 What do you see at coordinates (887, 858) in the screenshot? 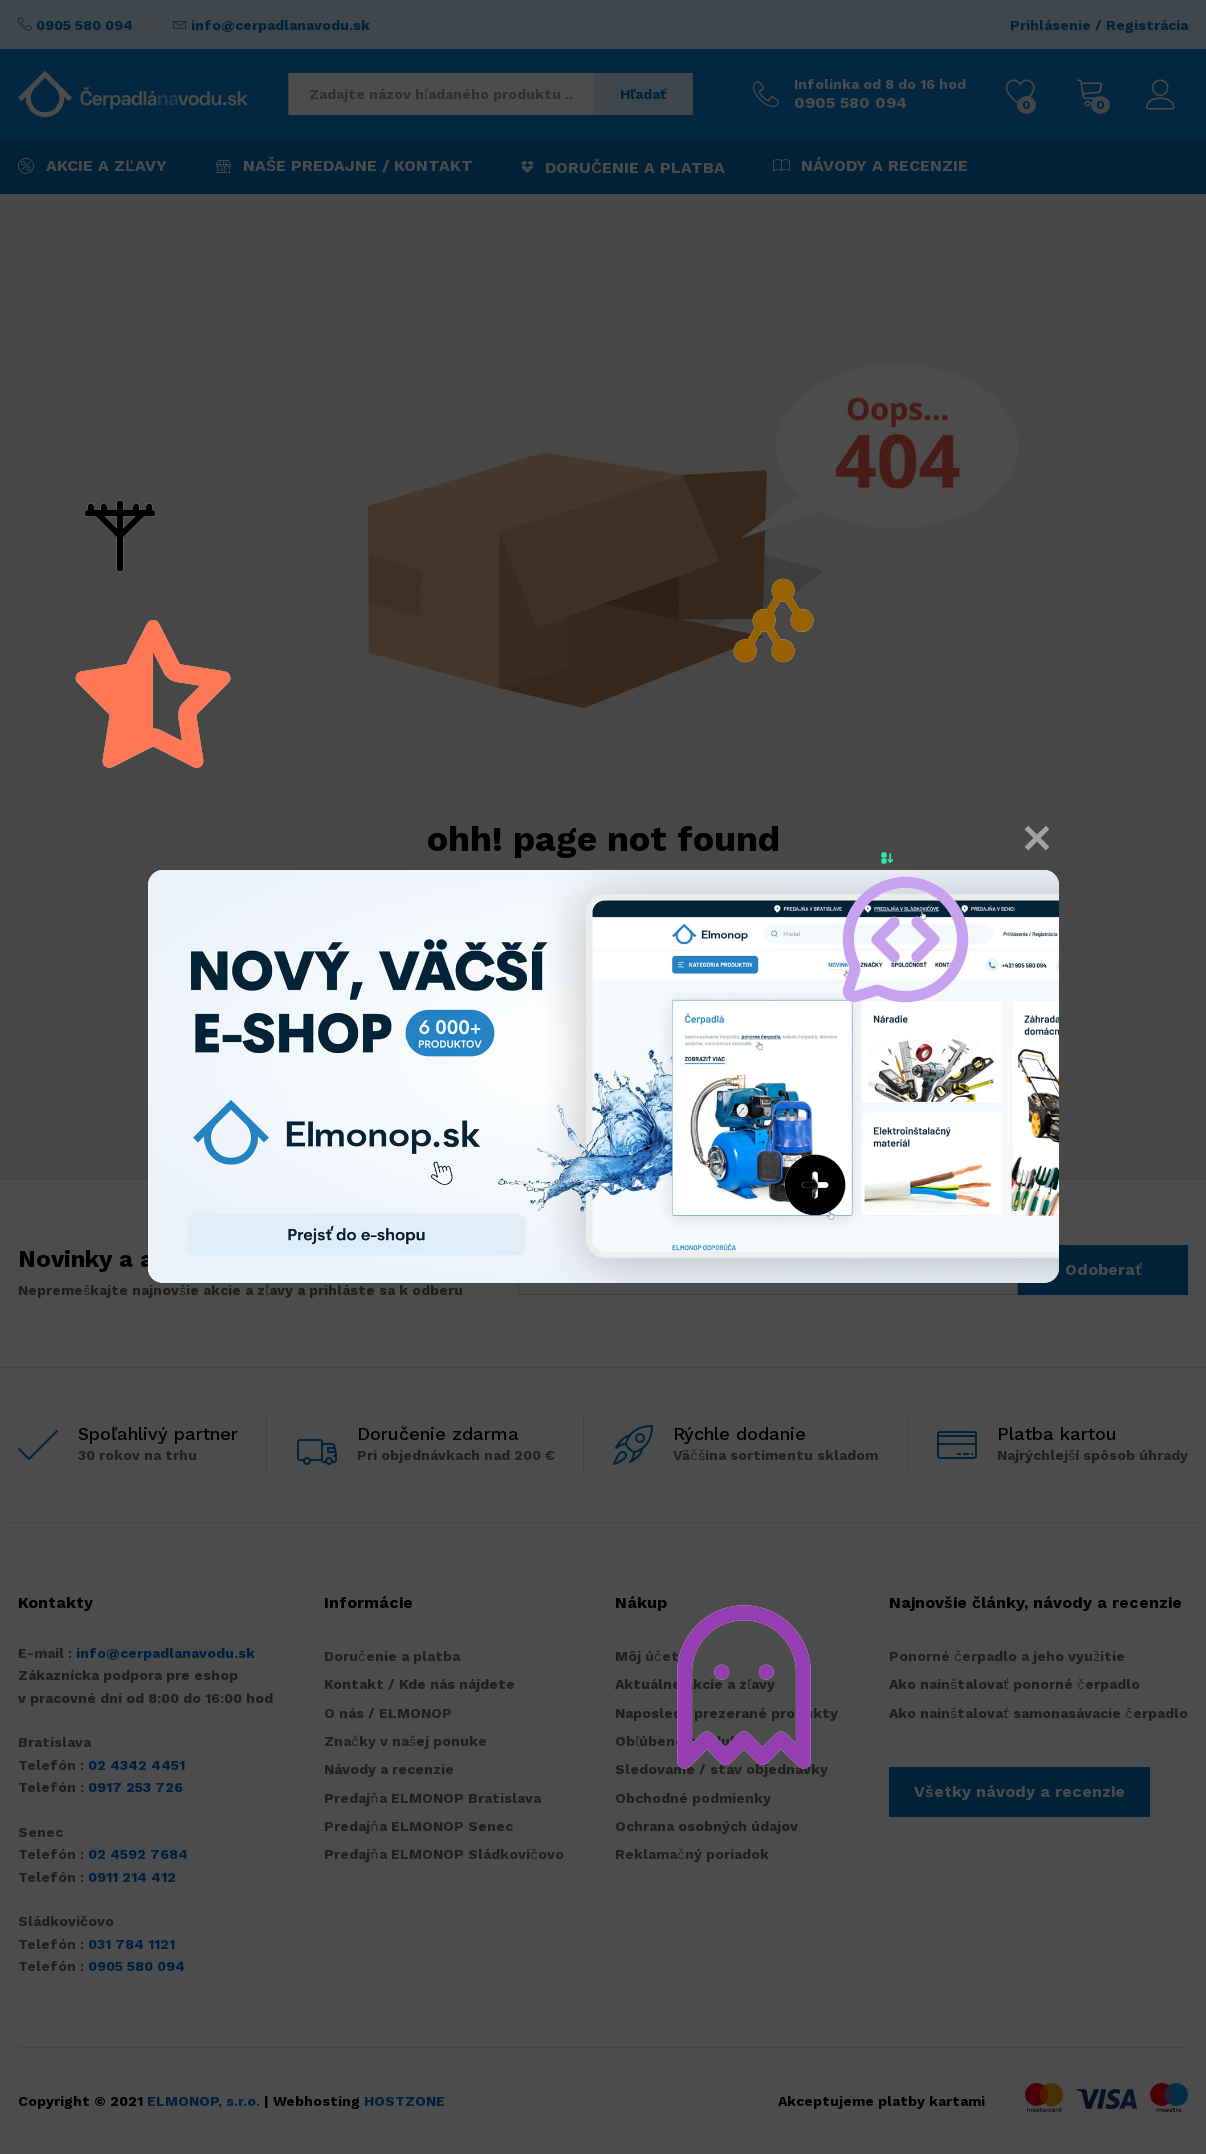
I see `sort items in descending order` at bounding box center [887, 858].